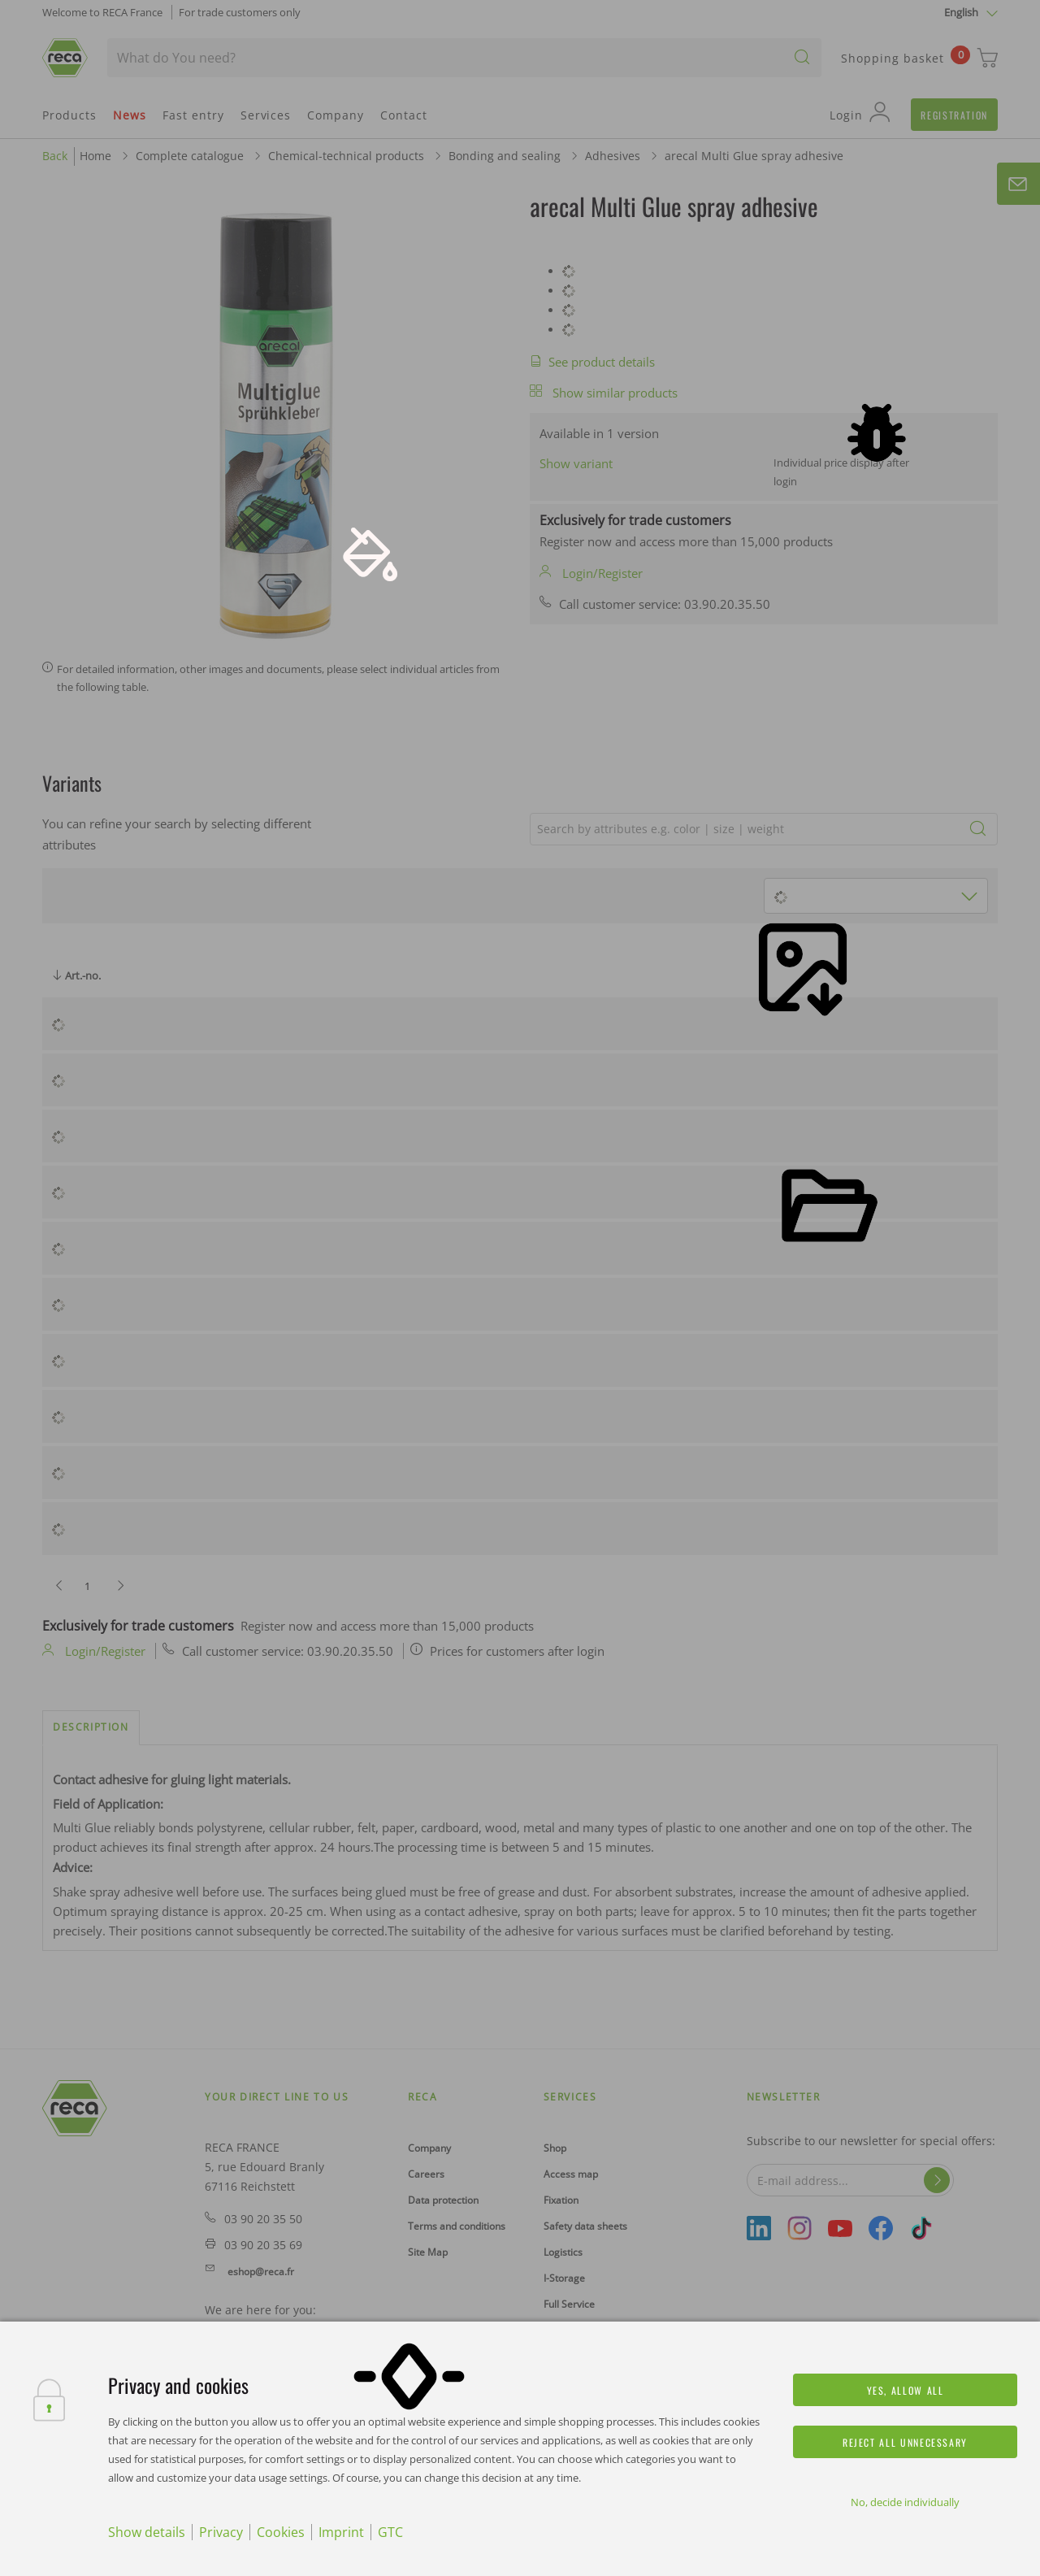 This screenshot has width=1040, height=2576. I want to click on align keyframe to horizontal center, so click(409, 2376).